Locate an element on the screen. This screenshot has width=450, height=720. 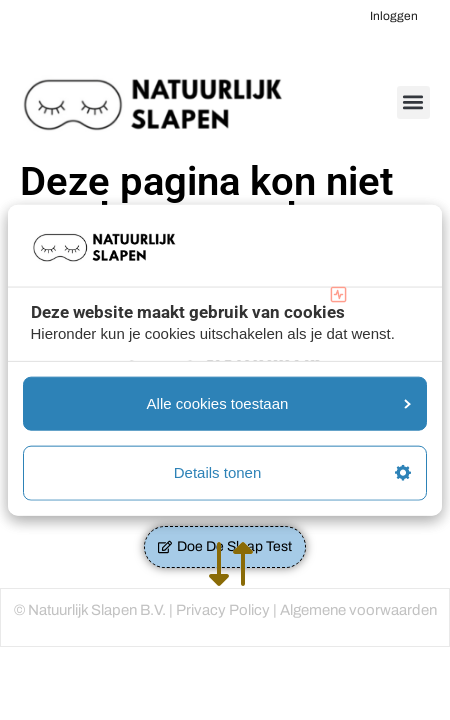
view activity or system status is located at coordinates (338, 294).